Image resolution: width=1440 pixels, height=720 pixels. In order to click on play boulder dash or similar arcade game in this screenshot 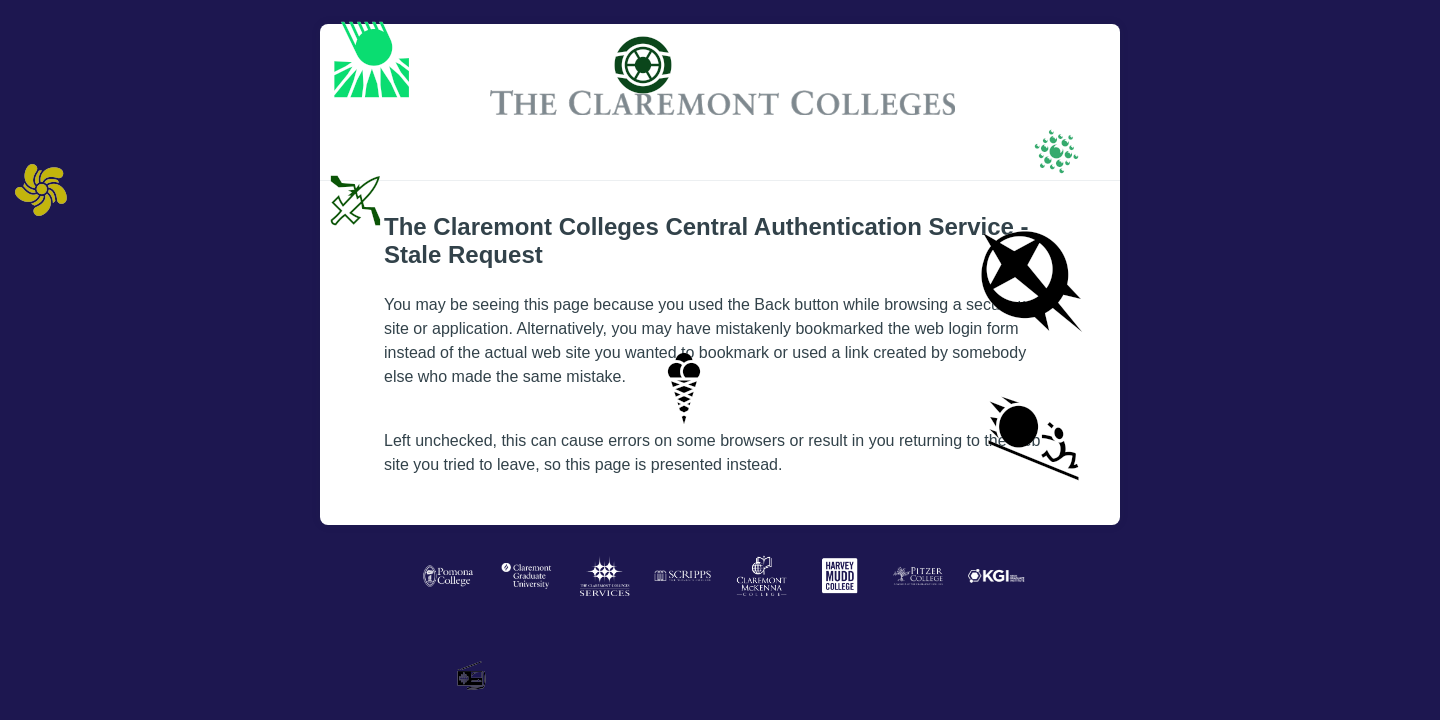, I will do `click(1033, 438)`.